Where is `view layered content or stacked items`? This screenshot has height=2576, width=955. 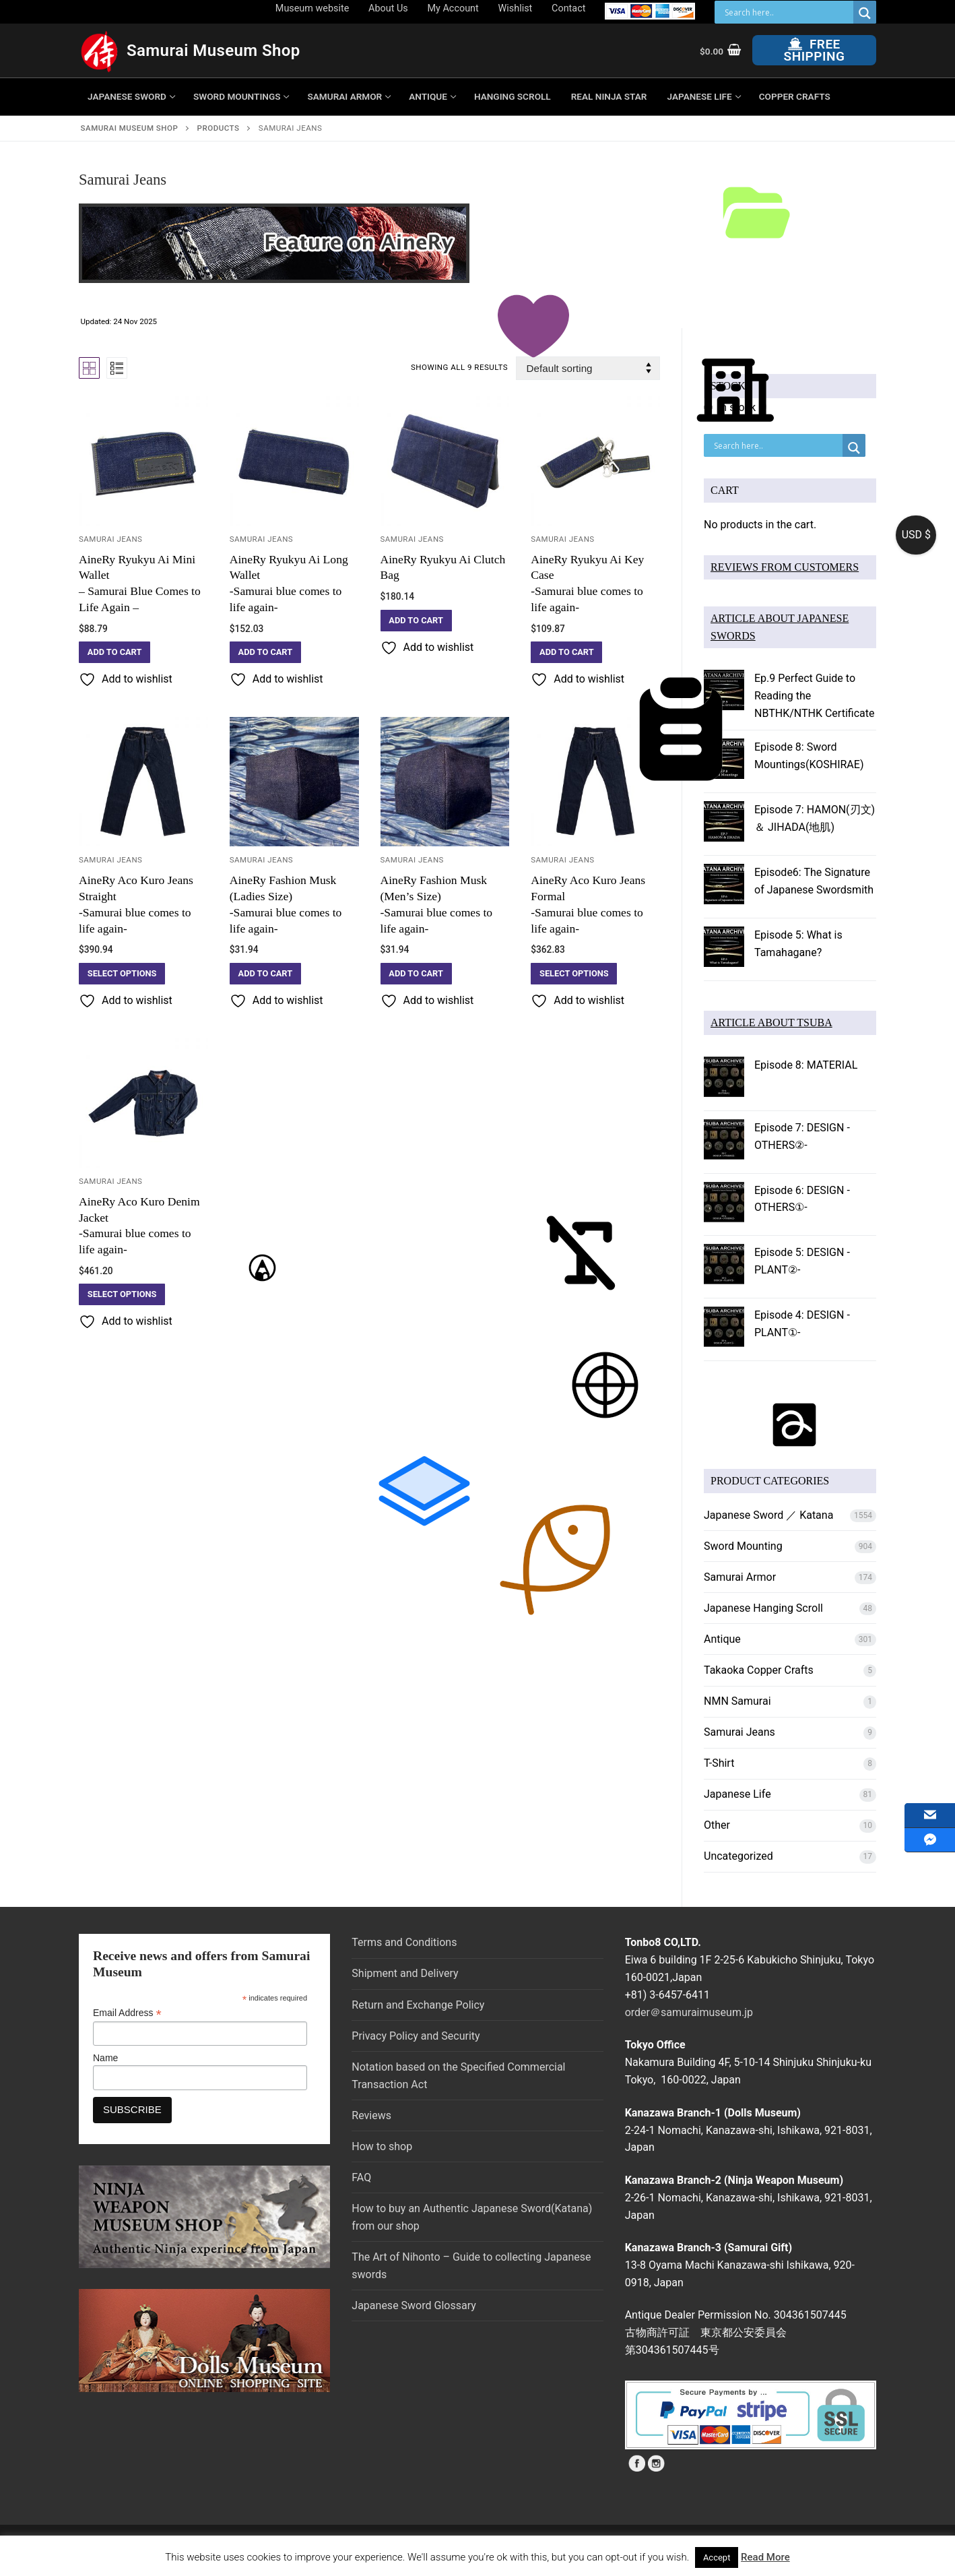 view layered content or stacked items is located at coordinates (424, 1493).